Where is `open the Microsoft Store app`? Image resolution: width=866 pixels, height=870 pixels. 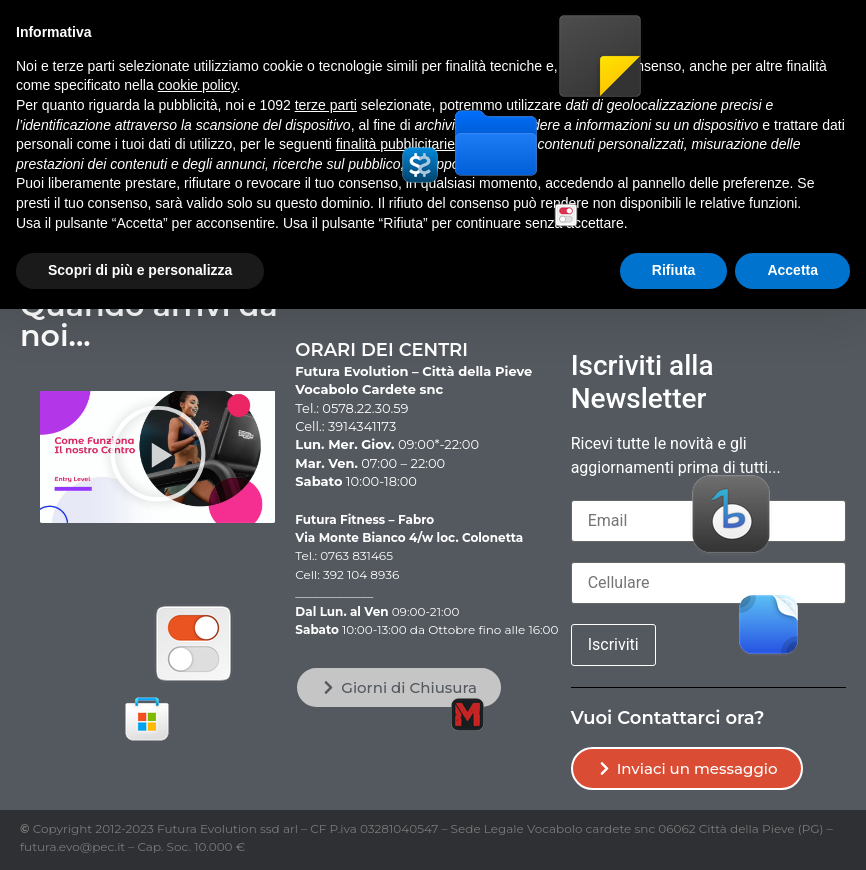
open the Microsoft Store app is located at coordinates (147, 719).